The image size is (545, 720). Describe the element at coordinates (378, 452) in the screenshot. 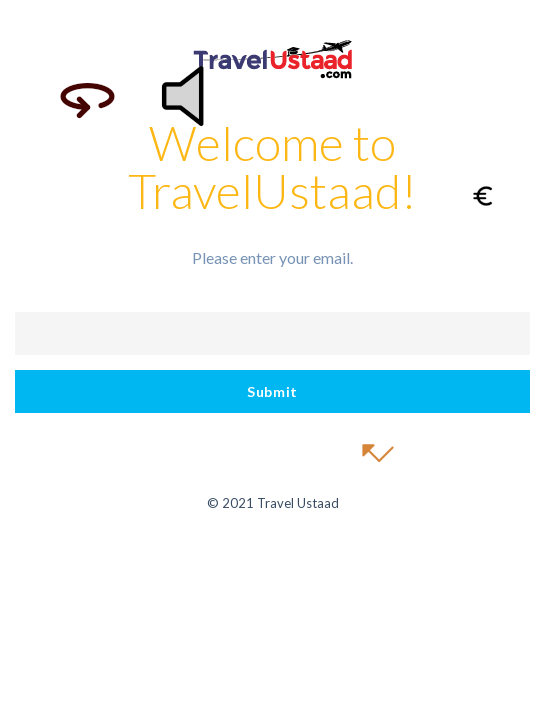

I see `go back or return to previous step` at that location.